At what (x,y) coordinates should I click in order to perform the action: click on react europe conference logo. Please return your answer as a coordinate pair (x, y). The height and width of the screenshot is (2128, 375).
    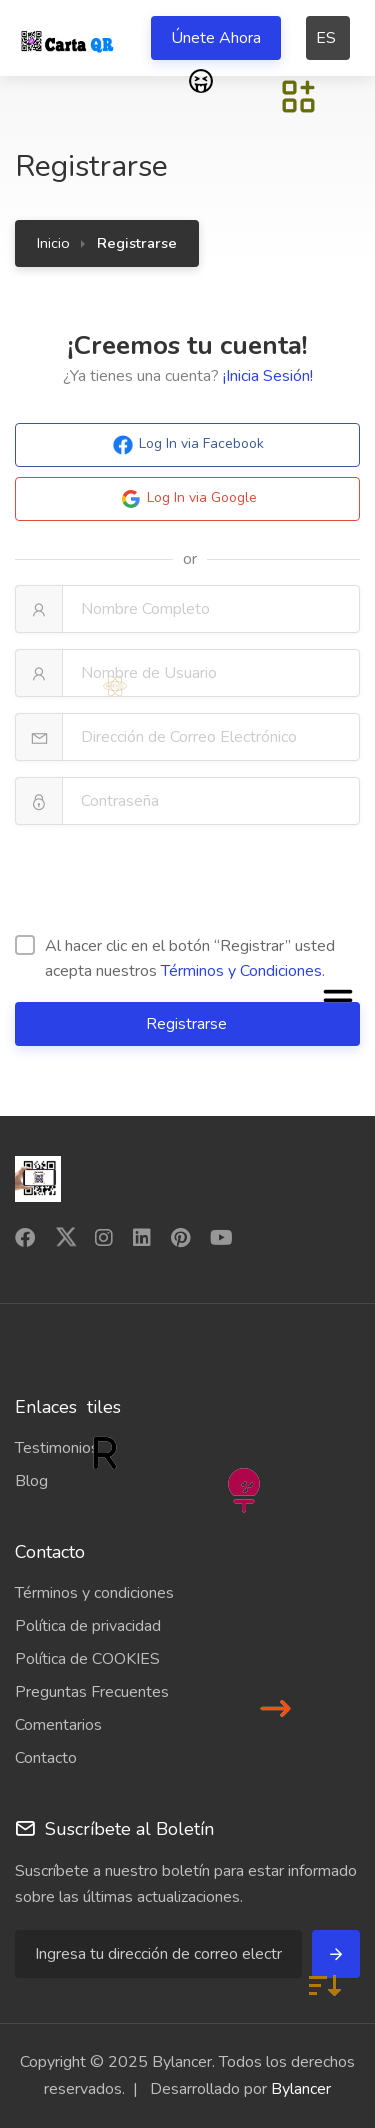
    Looking at the image, I should click on (115, 686).